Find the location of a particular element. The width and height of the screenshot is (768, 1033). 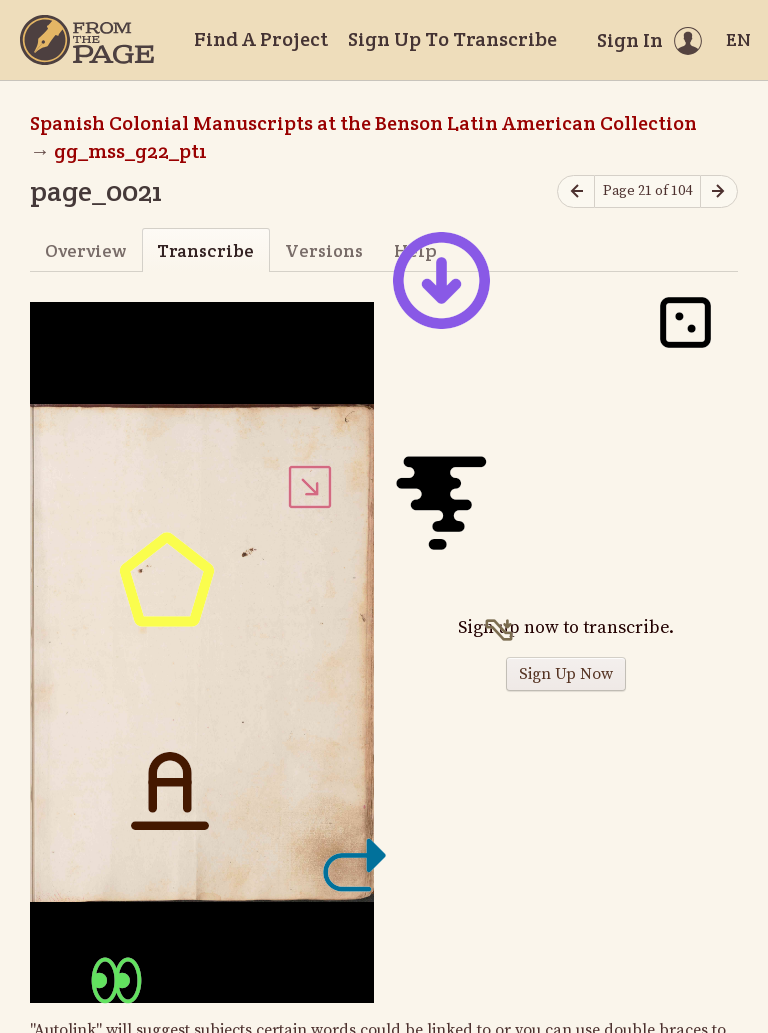

set text baseline alignment is located at coordinates (170, 791).